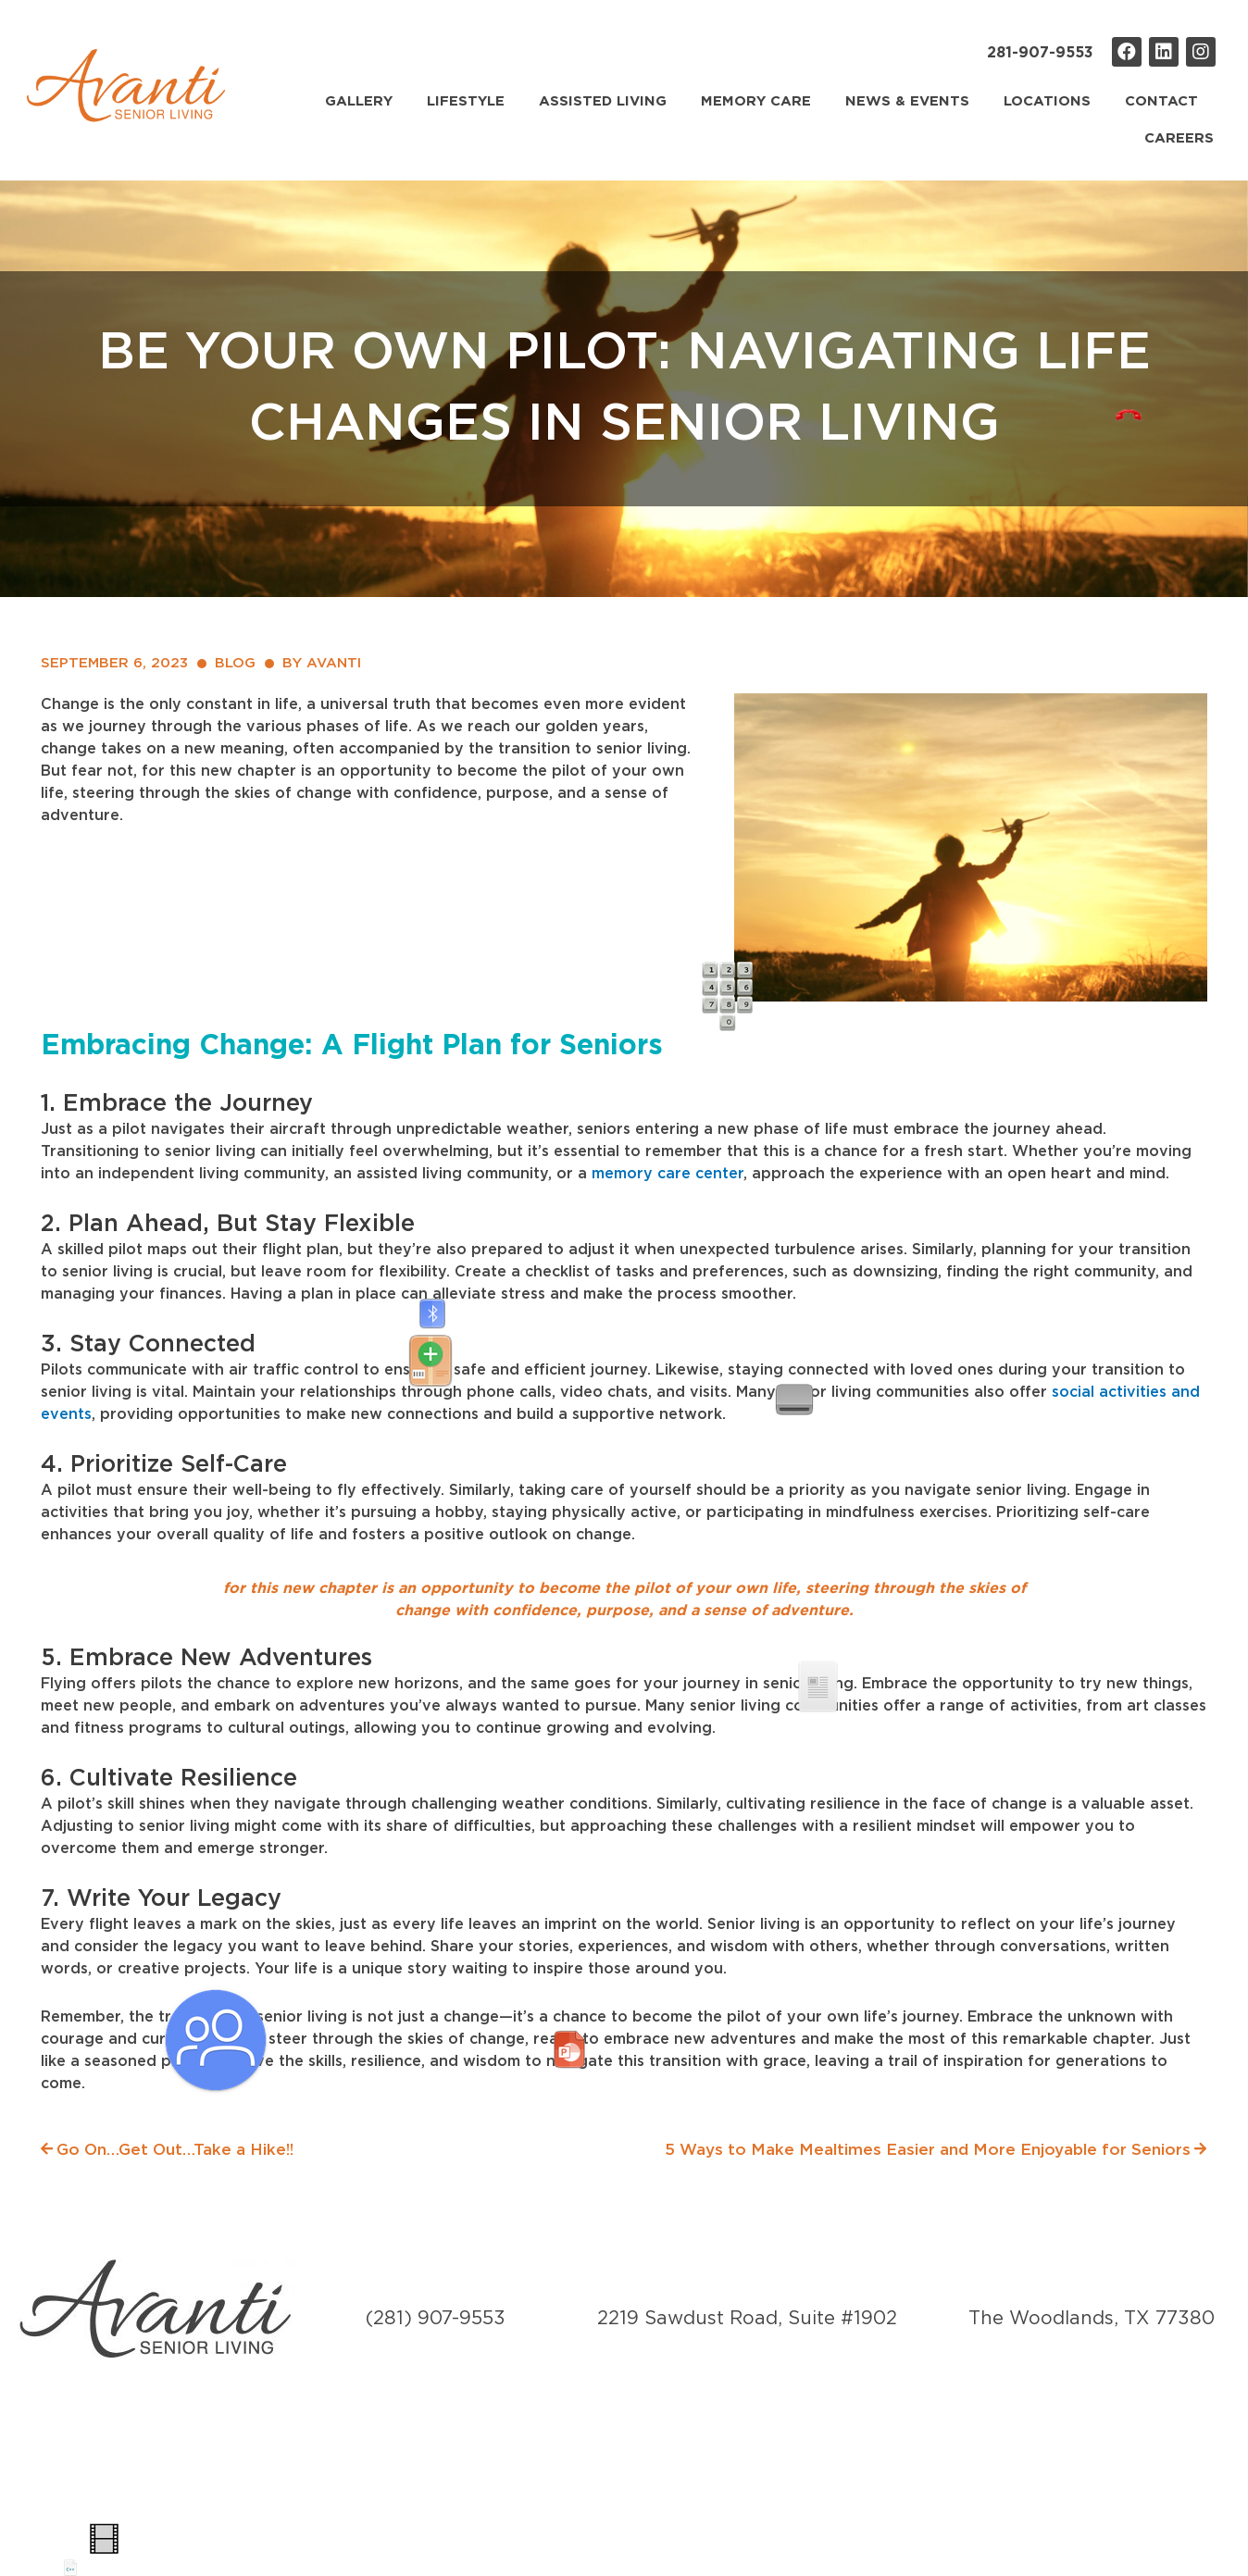 The height and width of the screenshot is (2576, 1248). I want to click on access bluetooth settings, so click(432, 1313).